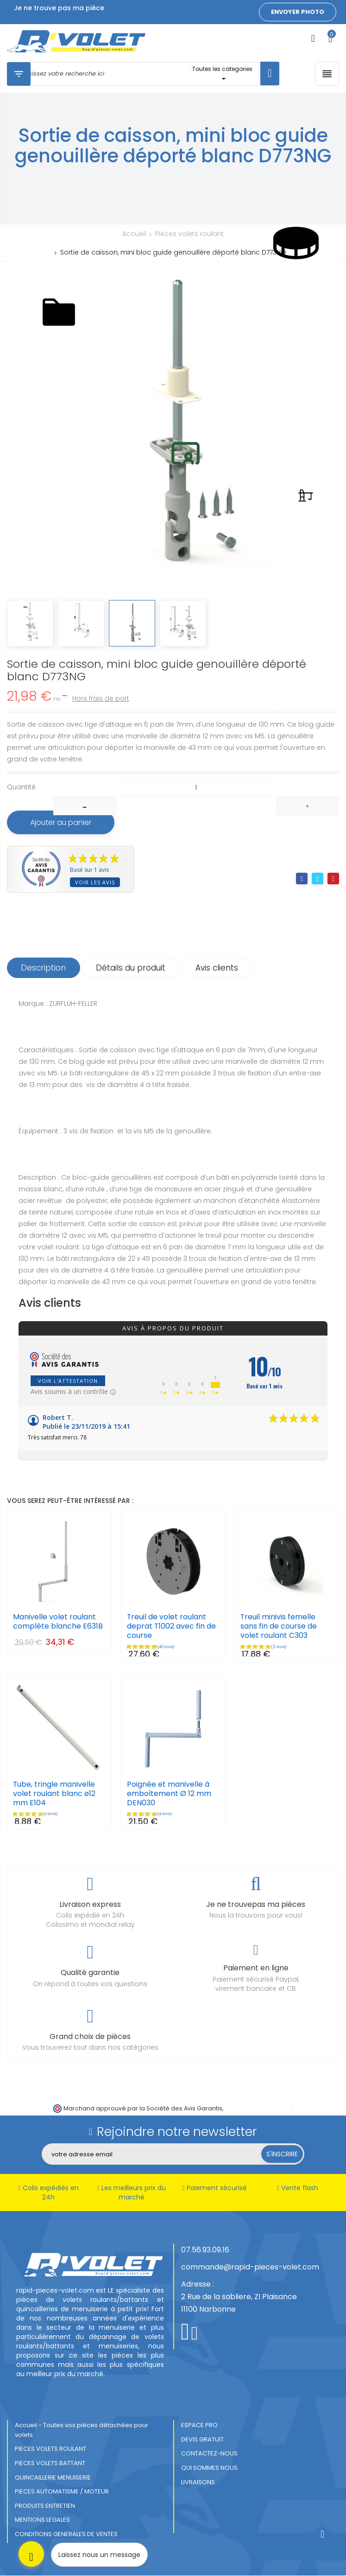  Describe the element at coordinates (59, 312) in the screenshot. I see `open file folder` at that location.